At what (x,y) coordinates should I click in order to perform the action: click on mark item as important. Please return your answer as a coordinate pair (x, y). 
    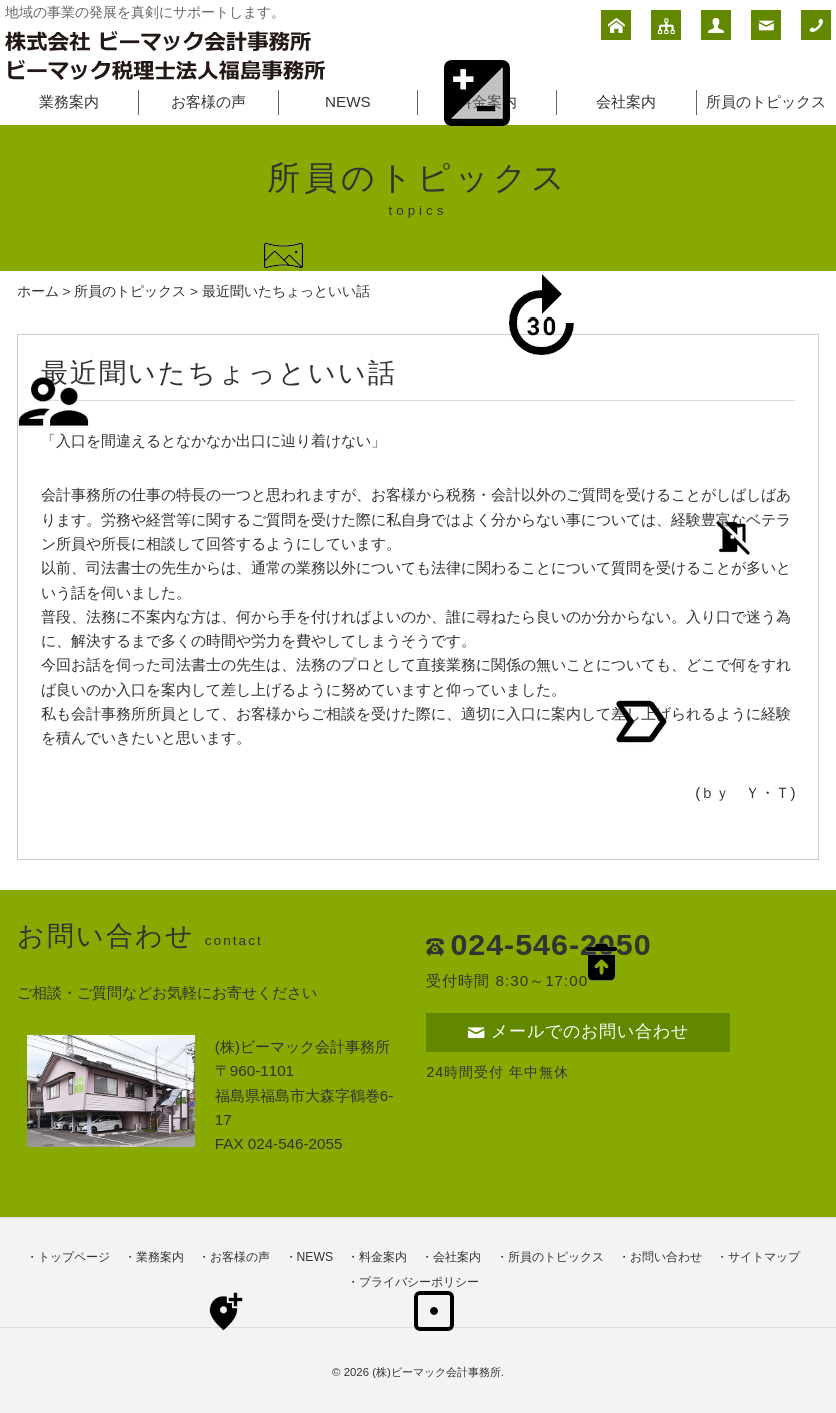
    Looking at the image, I should click on (640, 721).